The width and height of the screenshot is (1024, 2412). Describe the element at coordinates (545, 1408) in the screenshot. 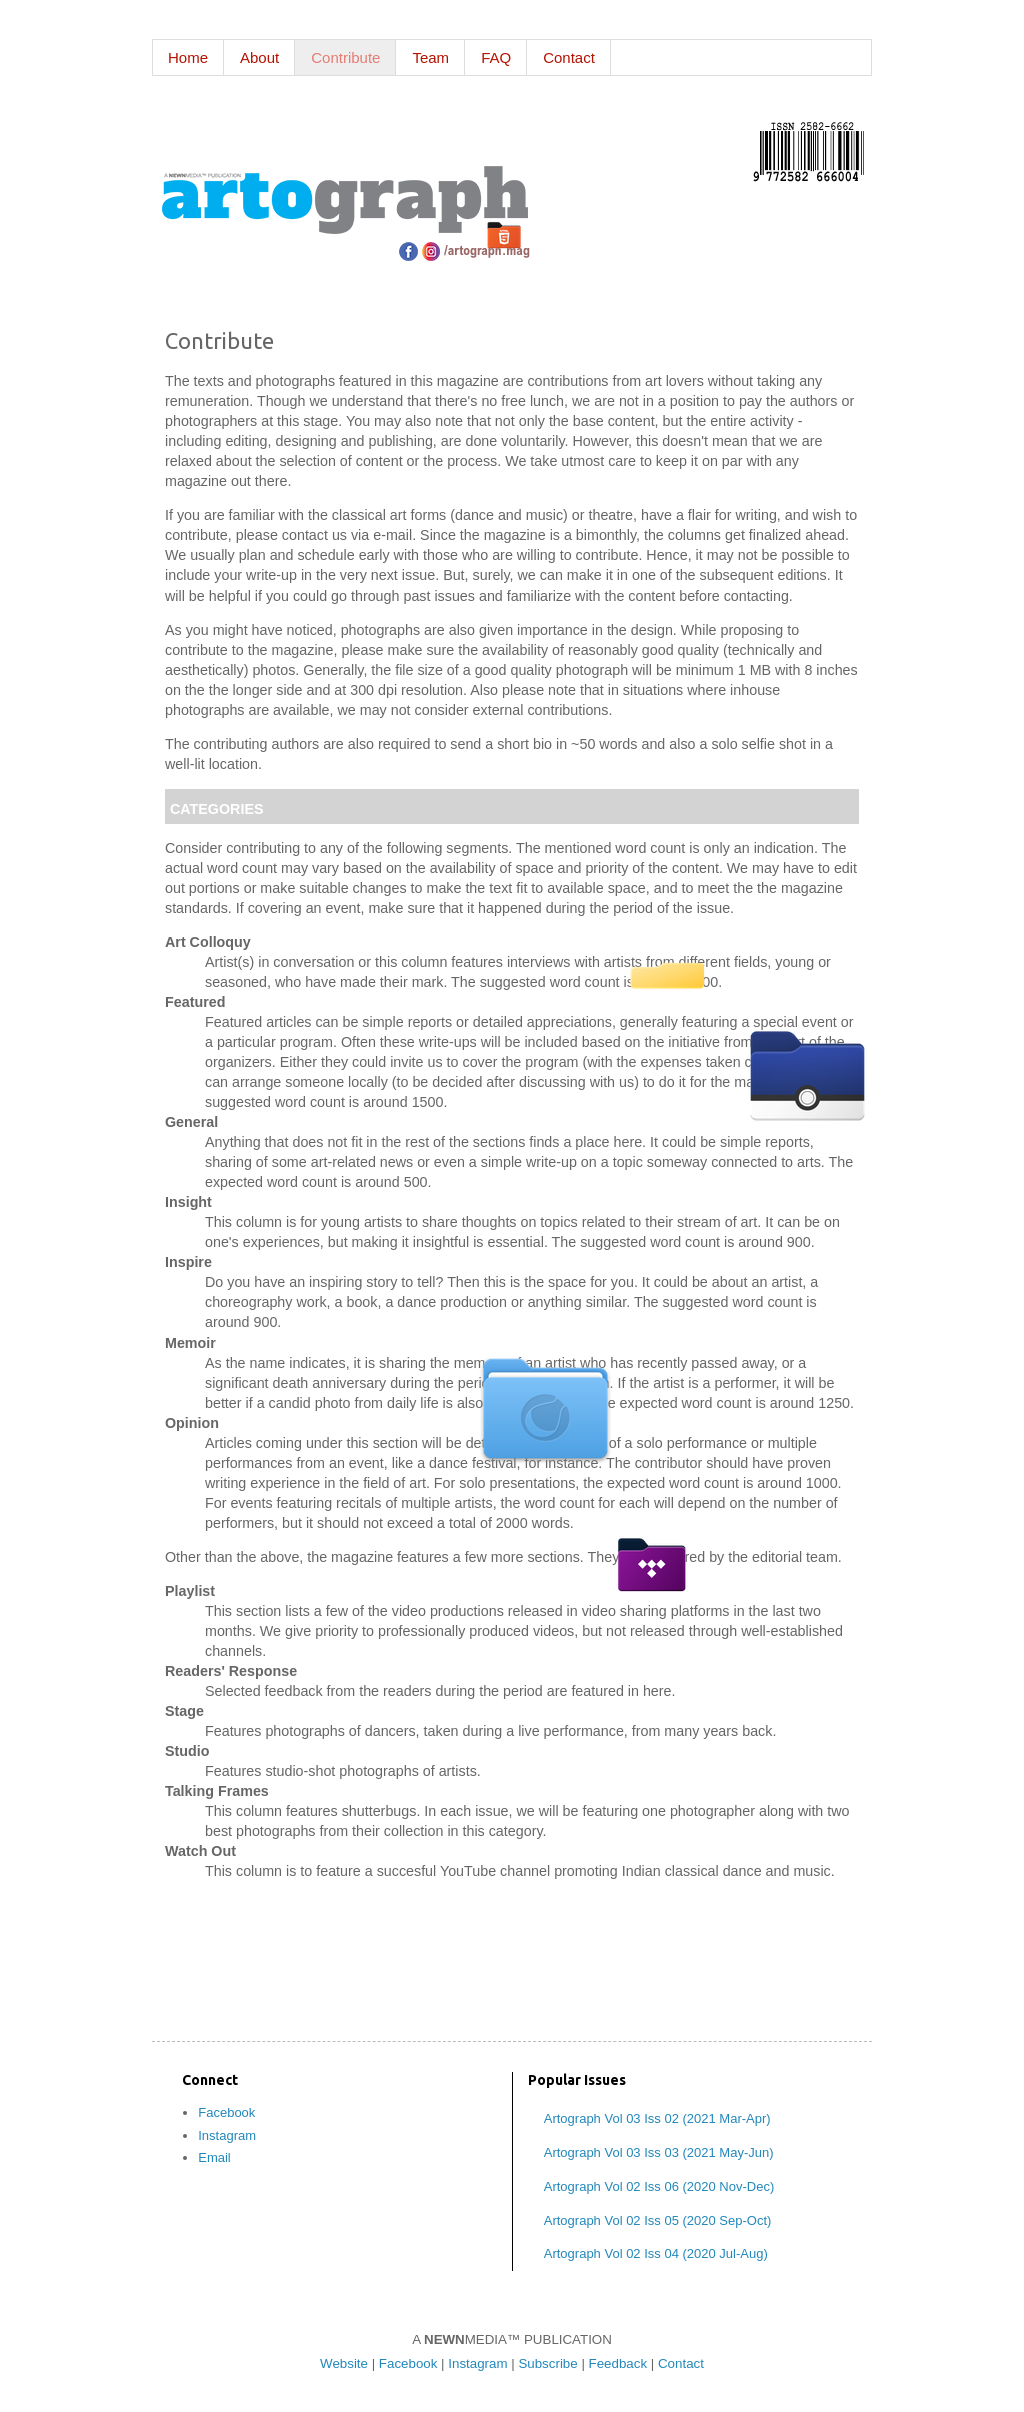

I see `open Maxon application folder` at that location.